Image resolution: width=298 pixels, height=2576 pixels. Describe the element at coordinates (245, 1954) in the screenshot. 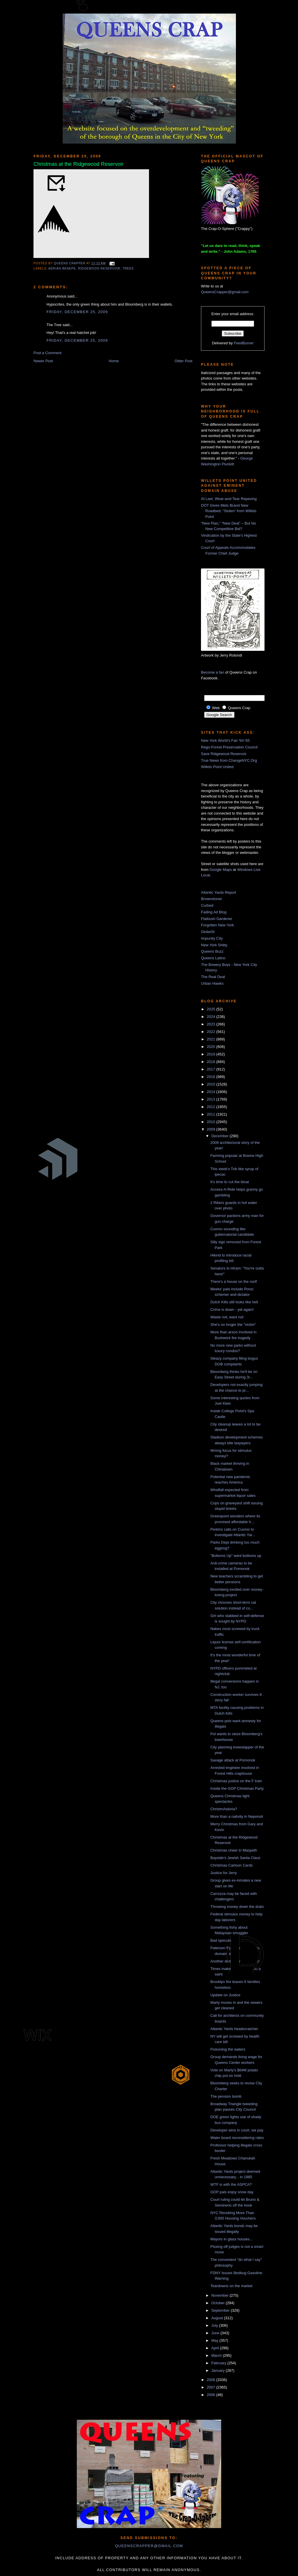

I see `launch League of Legends` at that location.